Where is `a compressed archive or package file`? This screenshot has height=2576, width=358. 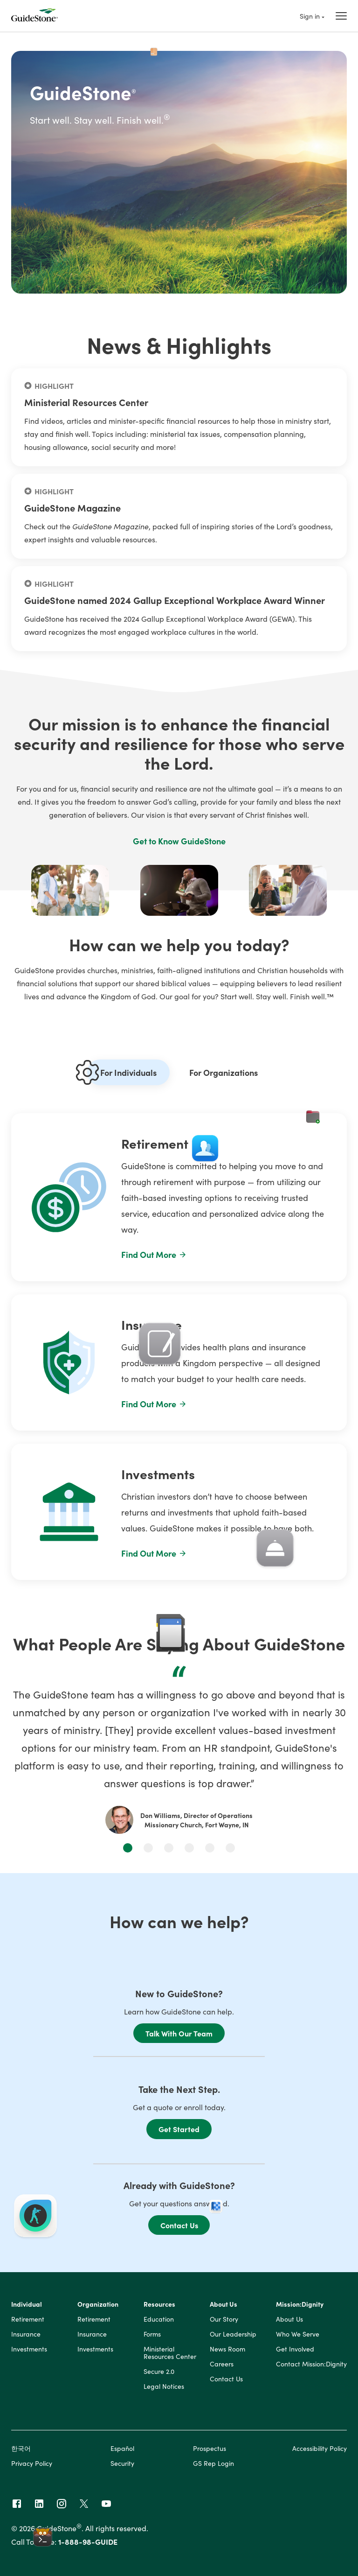 a compressed archive or package file is located at coordinates (154, 52).